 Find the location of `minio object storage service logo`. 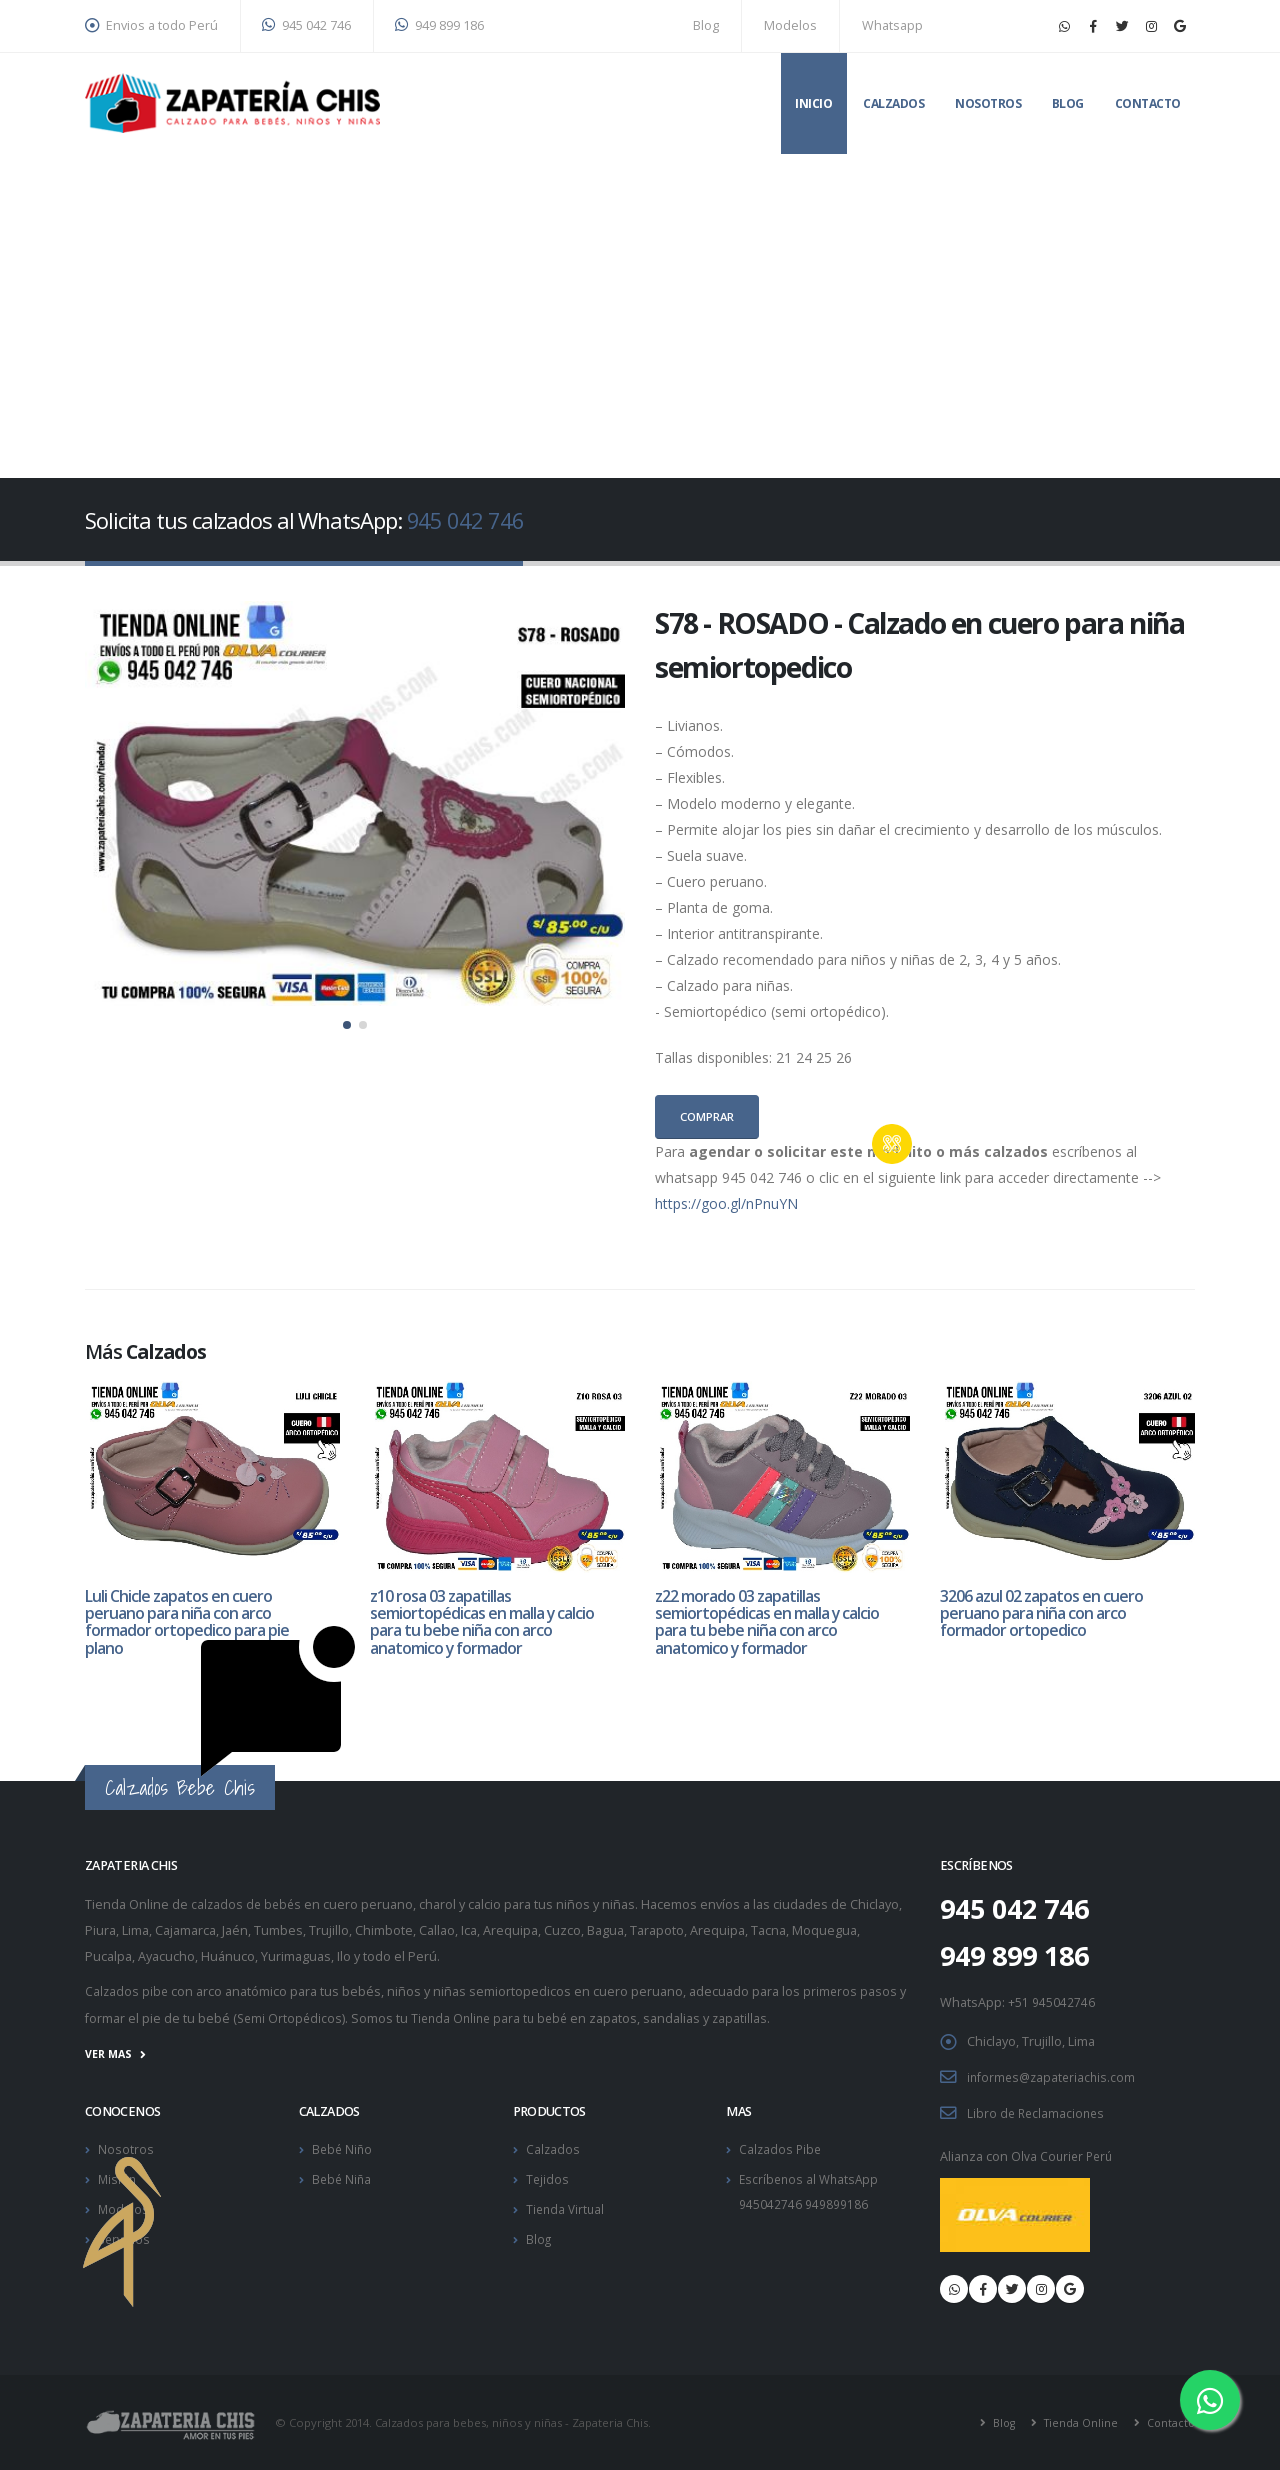

minio object storage service logo is located at coordinates (122, 2232).